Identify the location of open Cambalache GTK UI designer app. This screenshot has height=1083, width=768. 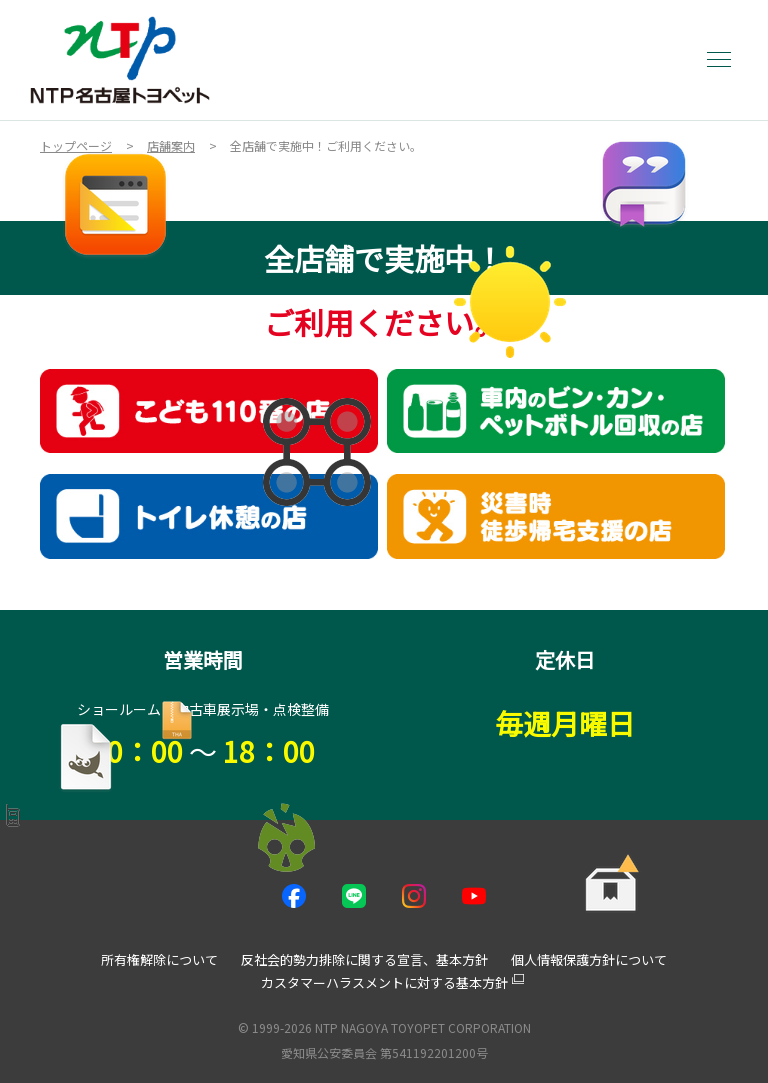
(115, 204).